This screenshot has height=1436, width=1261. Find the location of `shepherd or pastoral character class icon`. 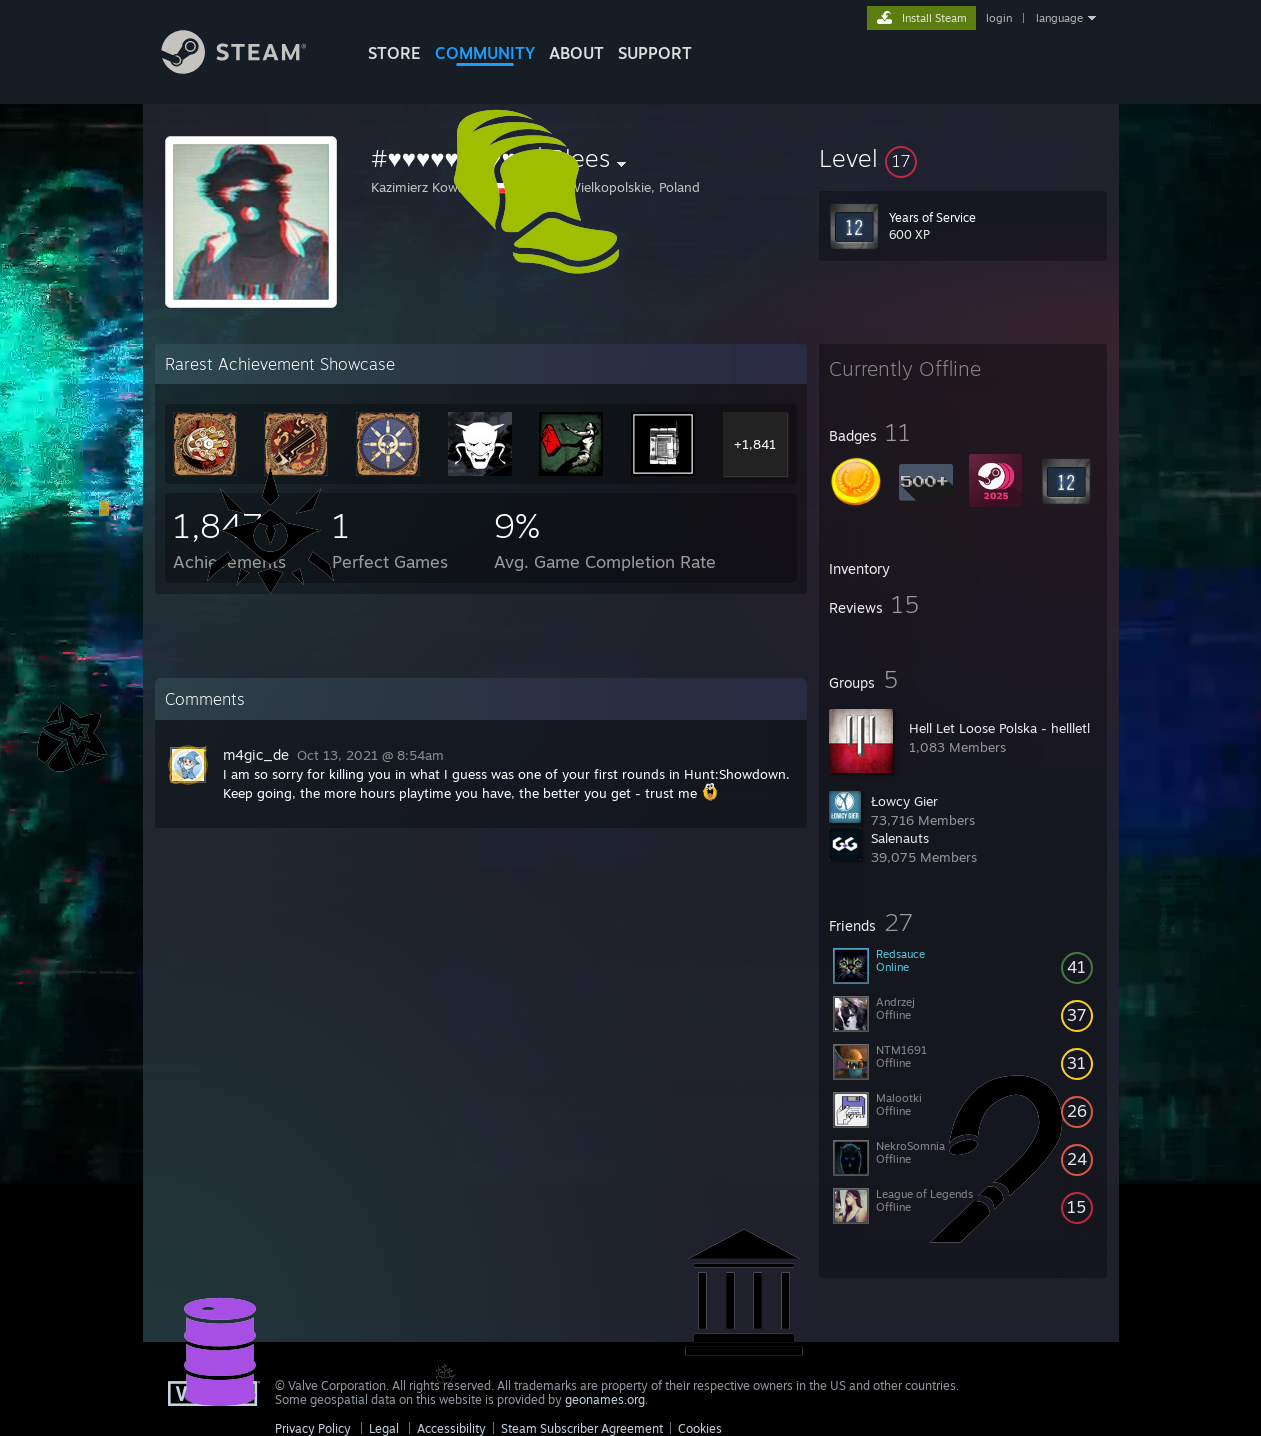

shepherd or pastoral character class icon is located at coordinates (996, 1159).